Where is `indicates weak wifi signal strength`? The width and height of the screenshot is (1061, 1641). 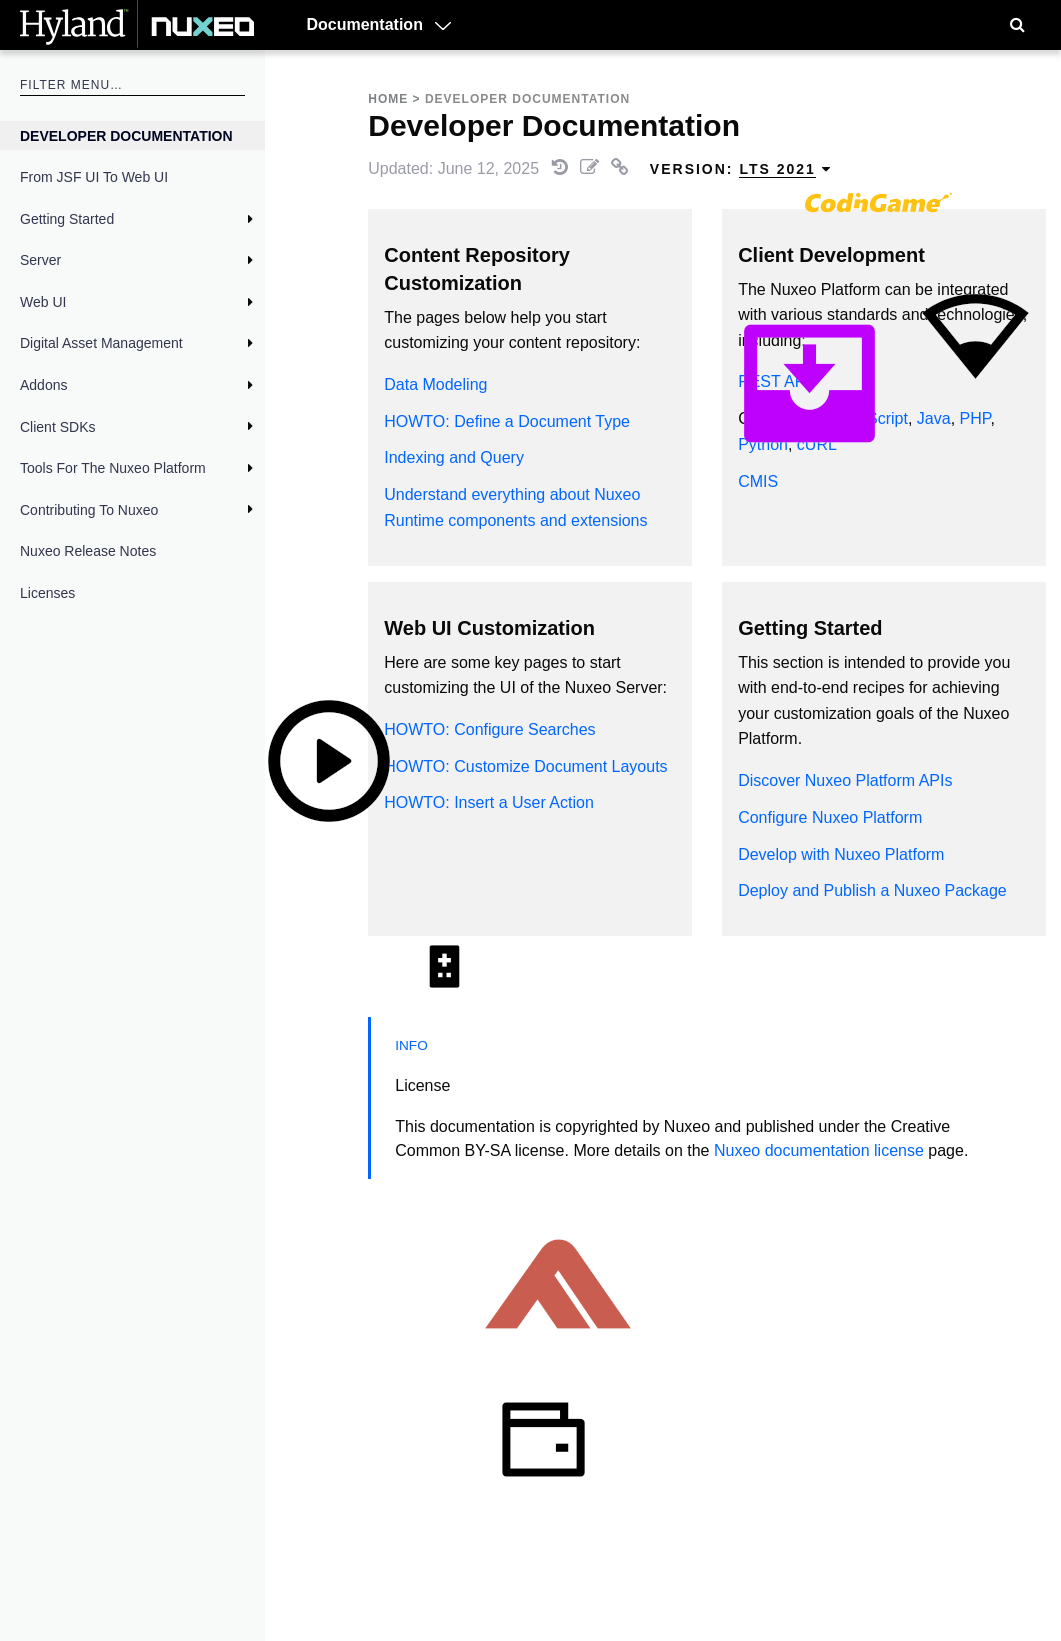 indicates weak wifi signal strength is located at coordinates (975, 336).